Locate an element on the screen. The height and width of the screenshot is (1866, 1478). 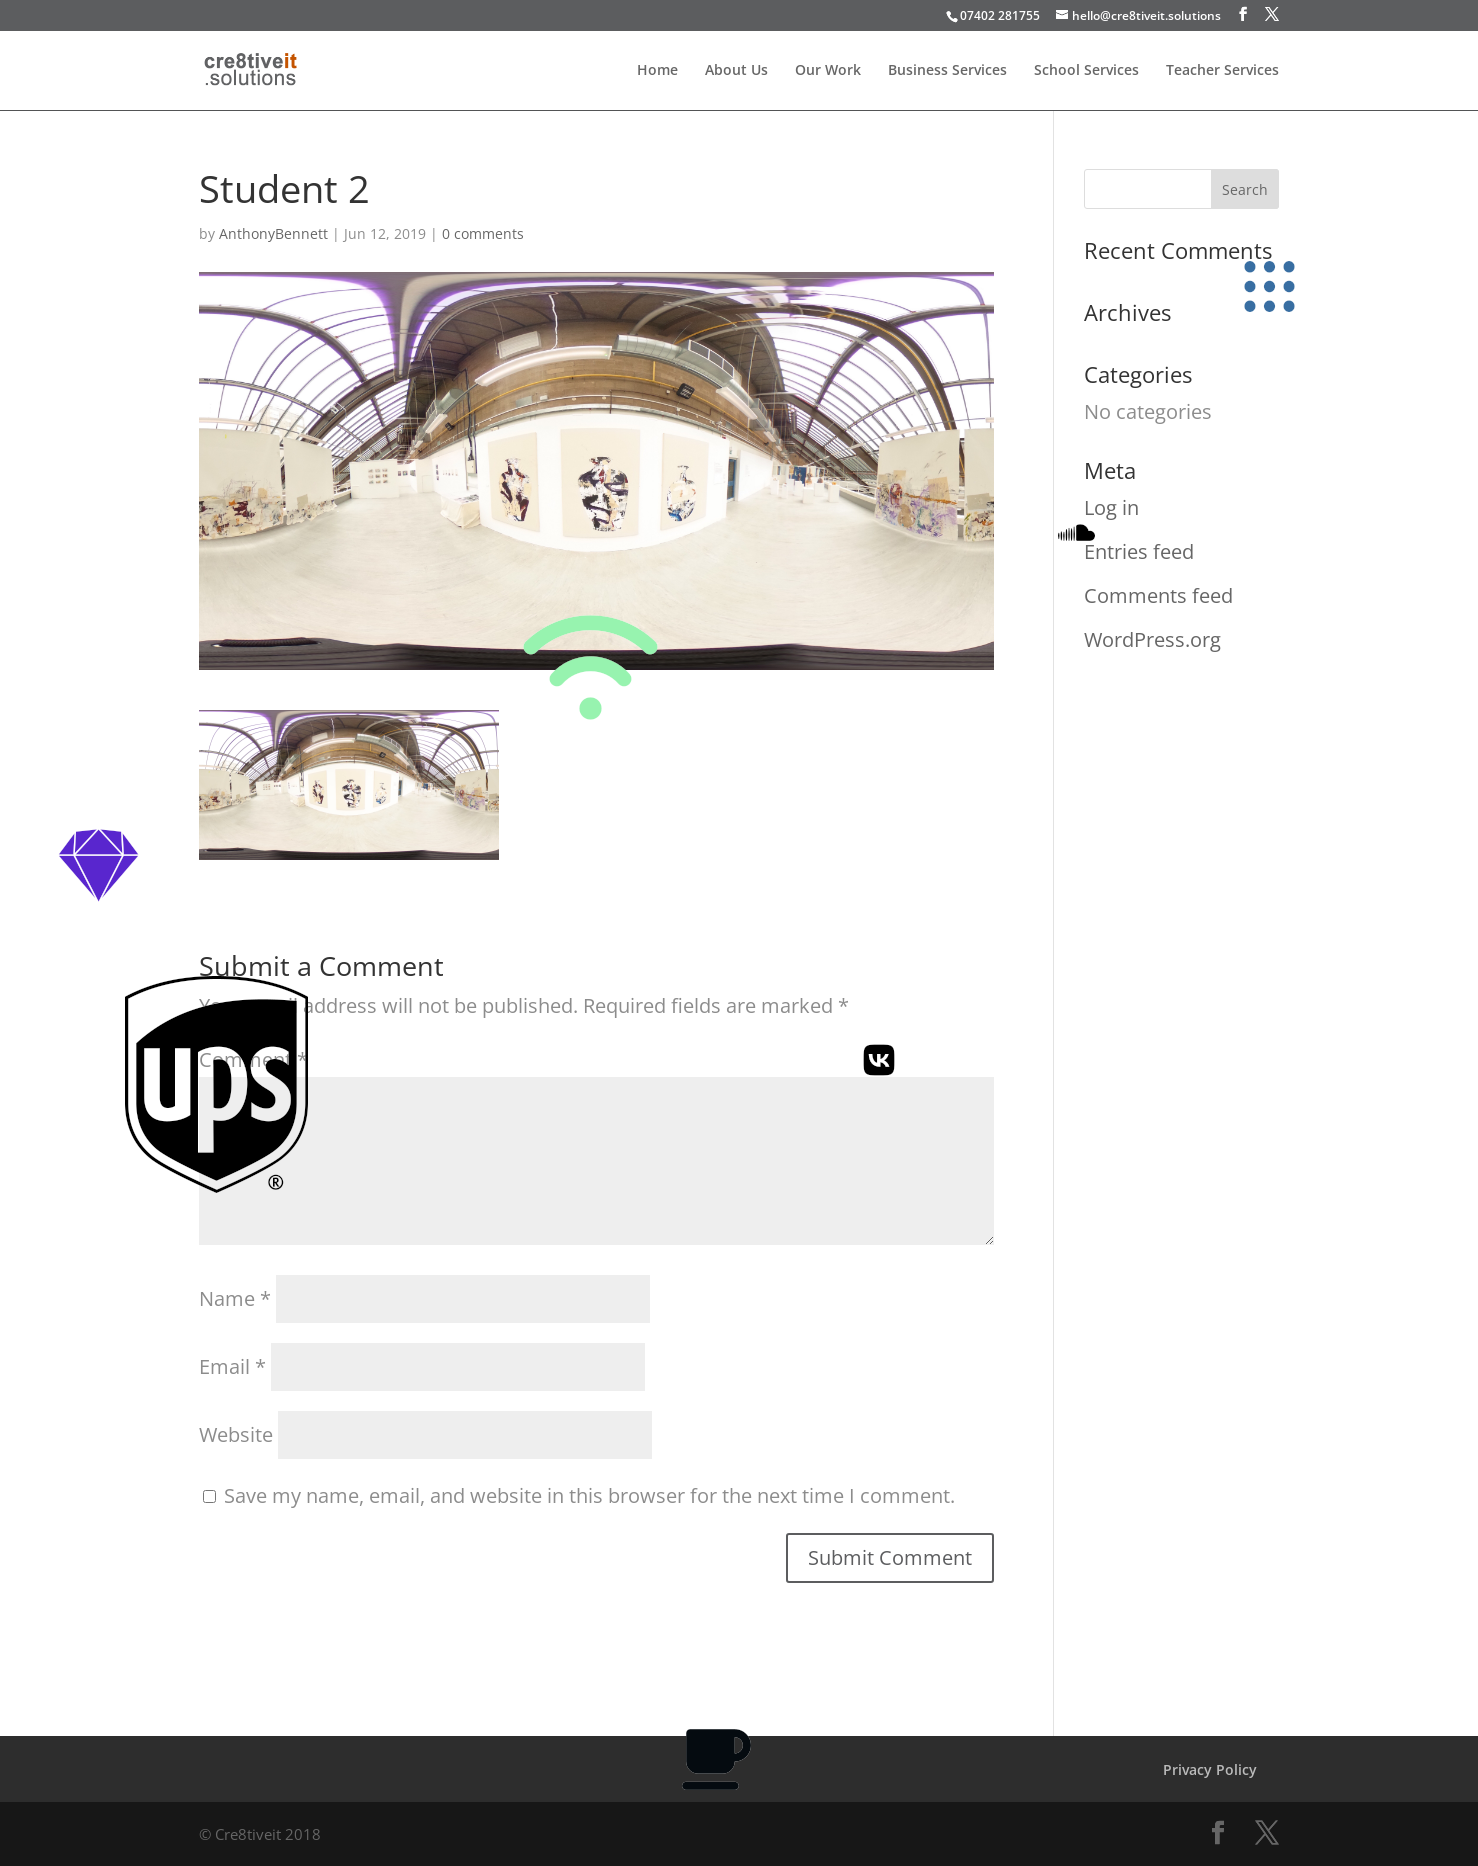
indicates strong wifi connection is located at coordinates (590, 667).